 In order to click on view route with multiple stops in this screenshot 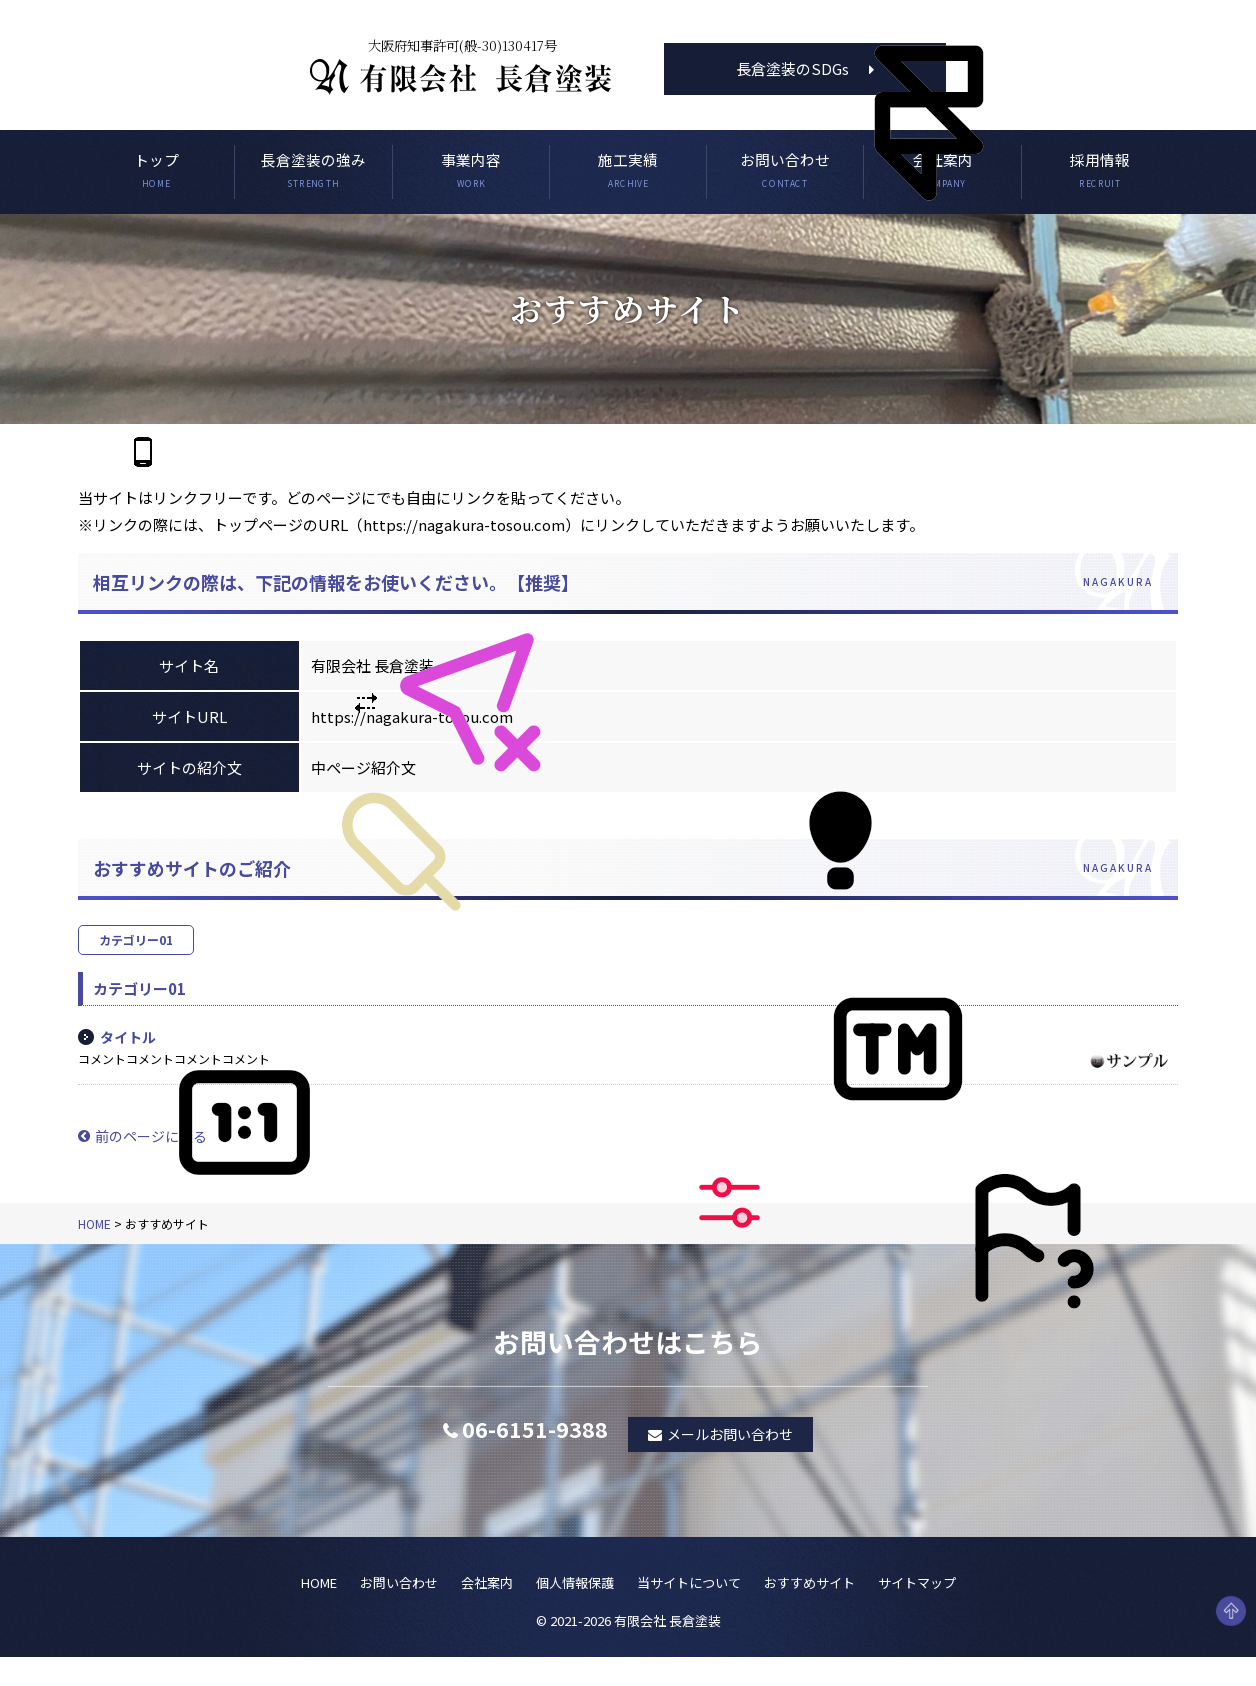, I will do `click(366, 703)`.